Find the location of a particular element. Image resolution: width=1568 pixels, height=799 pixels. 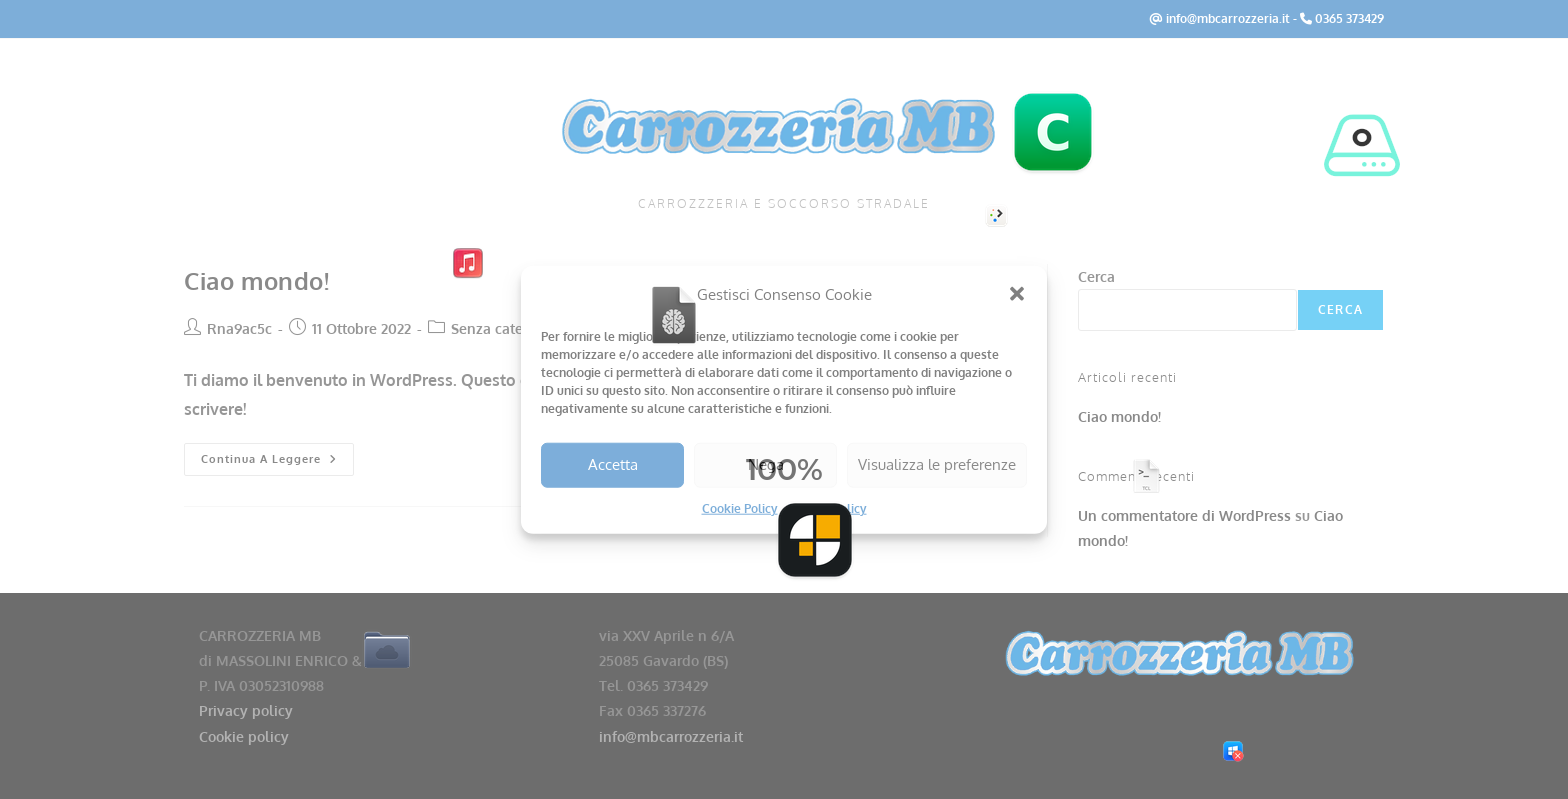

a DICOM medical imaging file is located at coordinates (674, 315).